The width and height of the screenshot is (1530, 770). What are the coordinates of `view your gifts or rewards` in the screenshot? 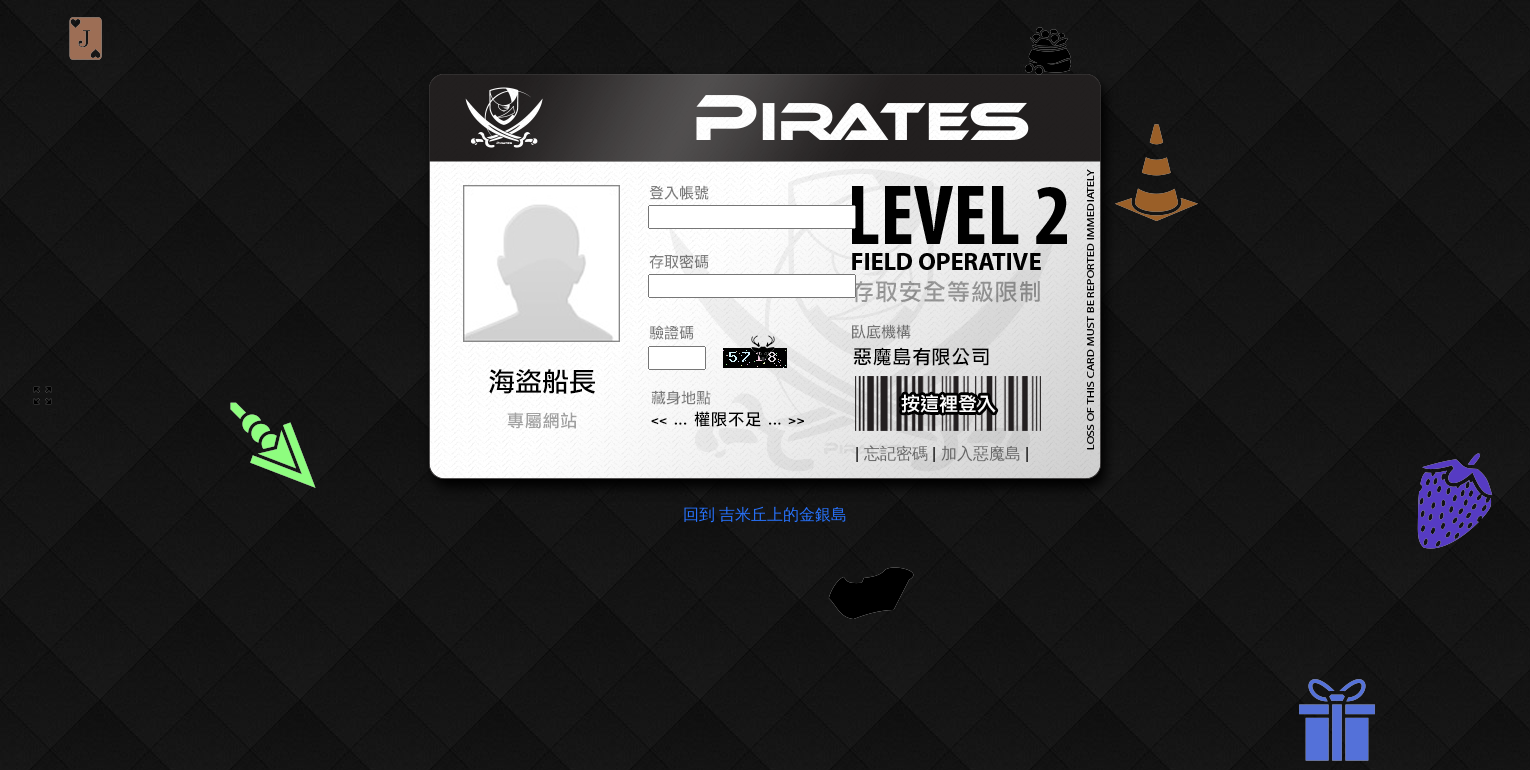 It's located at (1337, 716).